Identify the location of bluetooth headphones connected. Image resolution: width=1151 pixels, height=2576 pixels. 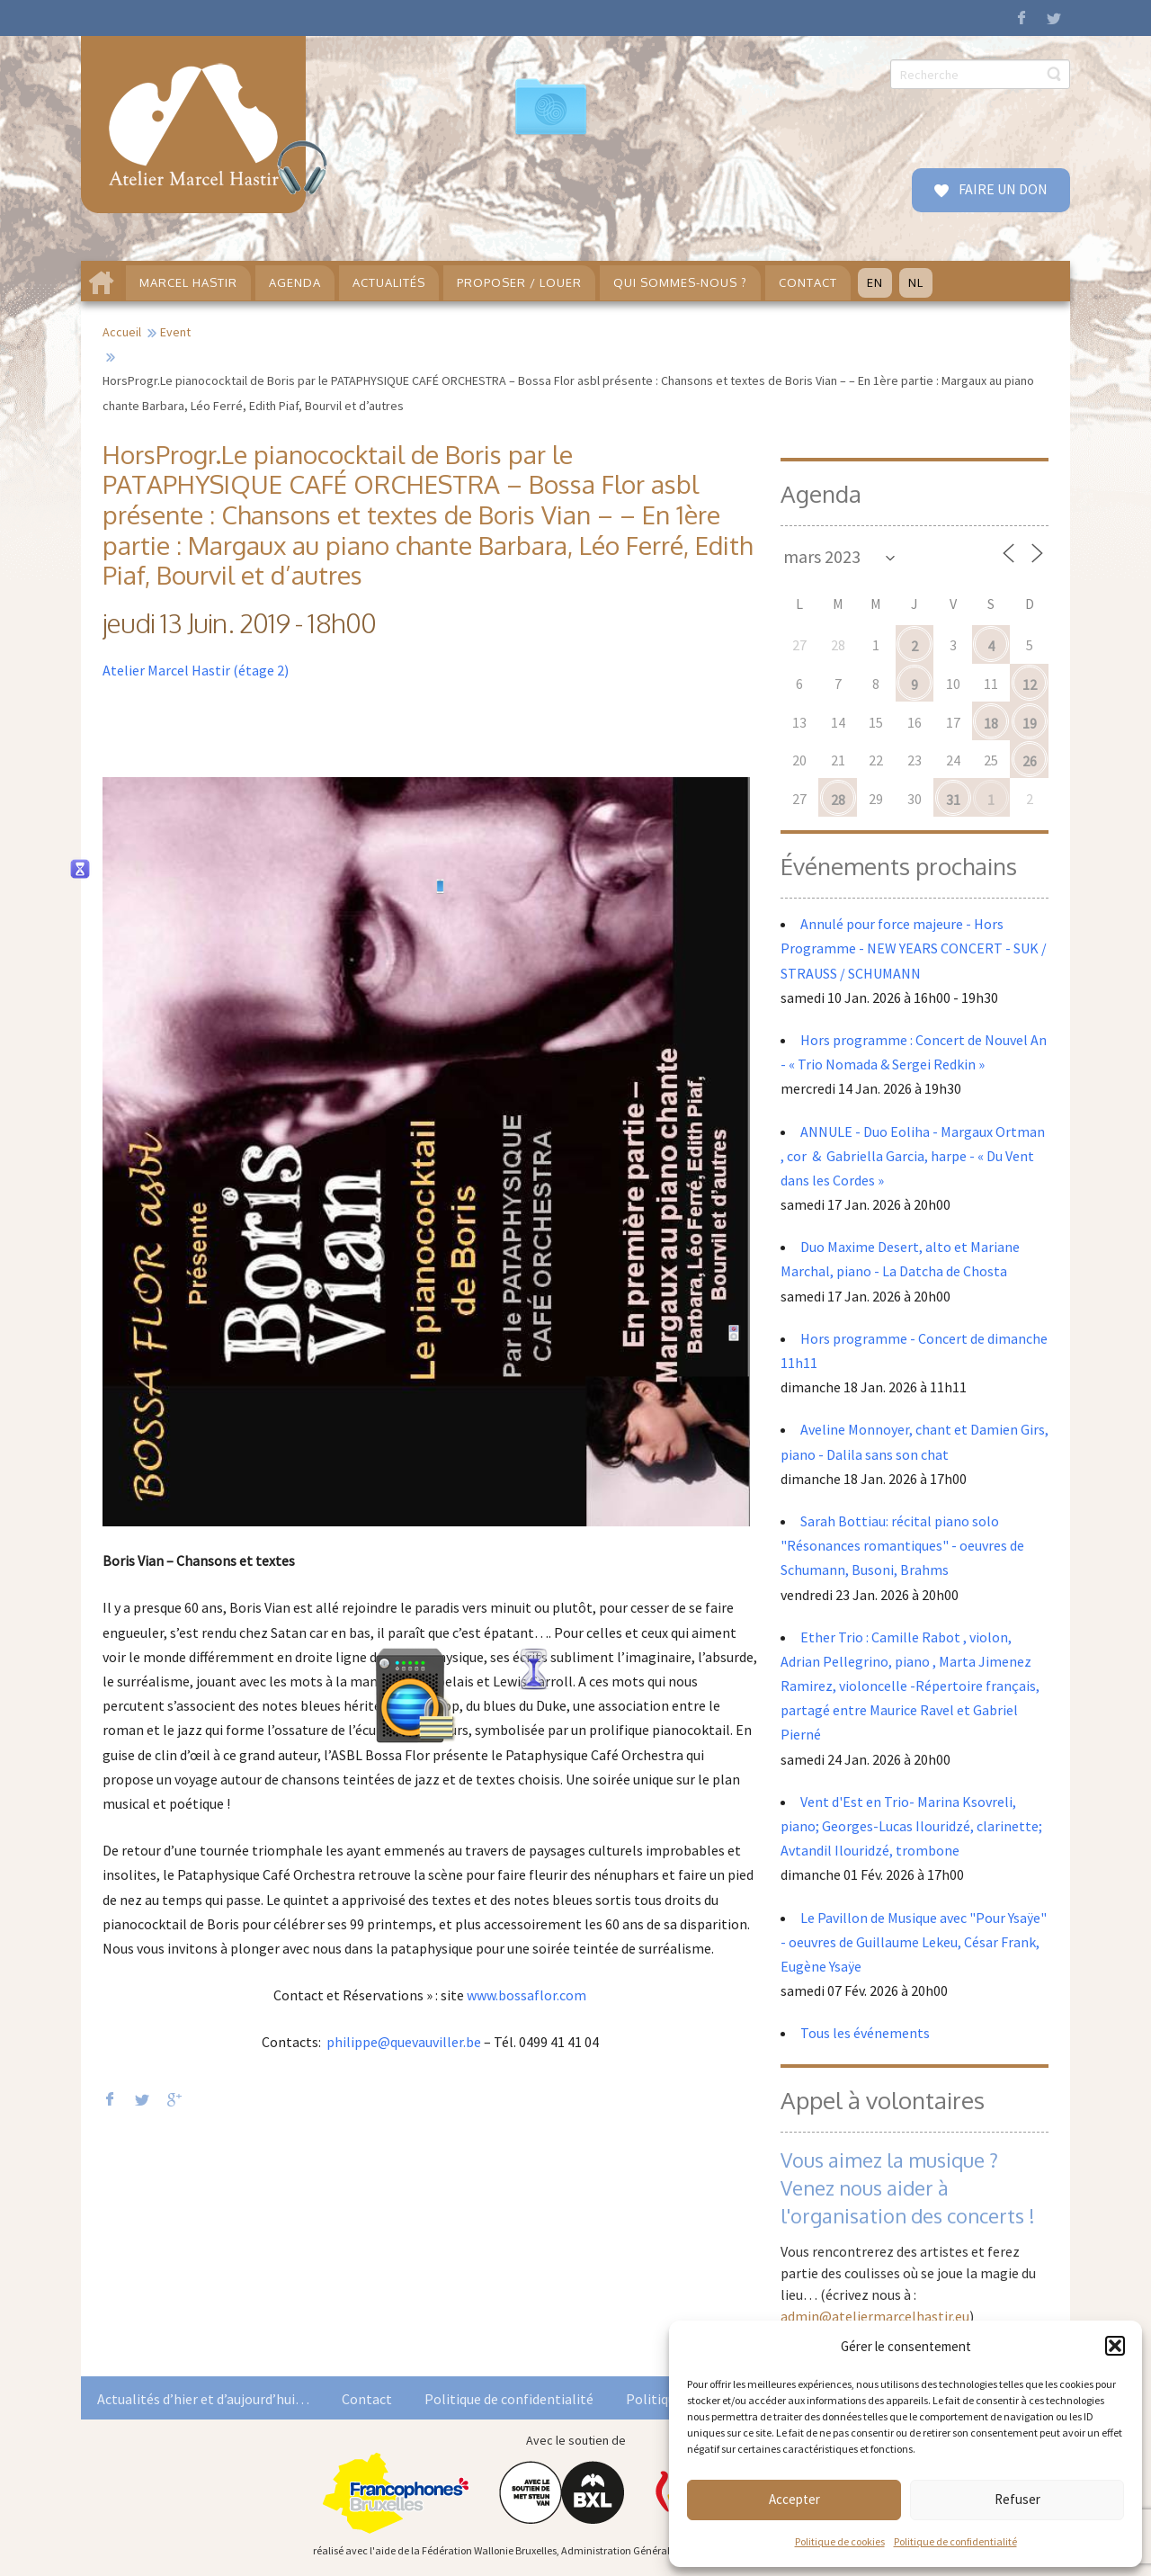
(302, 167).